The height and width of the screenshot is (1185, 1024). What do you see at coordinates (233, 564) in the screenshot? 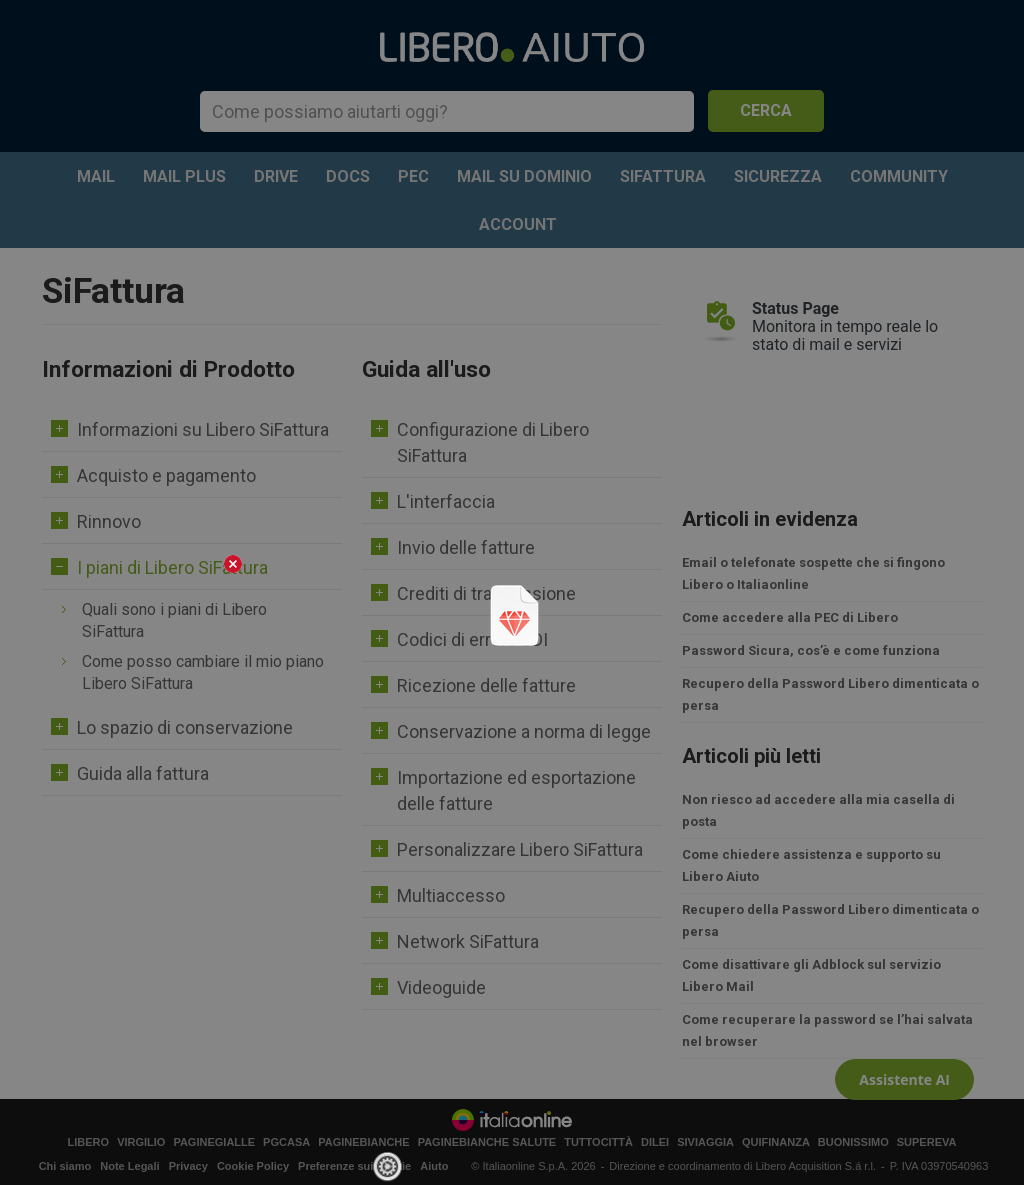
I see `cancel the current action or operation` at bounding box center [233, 564].